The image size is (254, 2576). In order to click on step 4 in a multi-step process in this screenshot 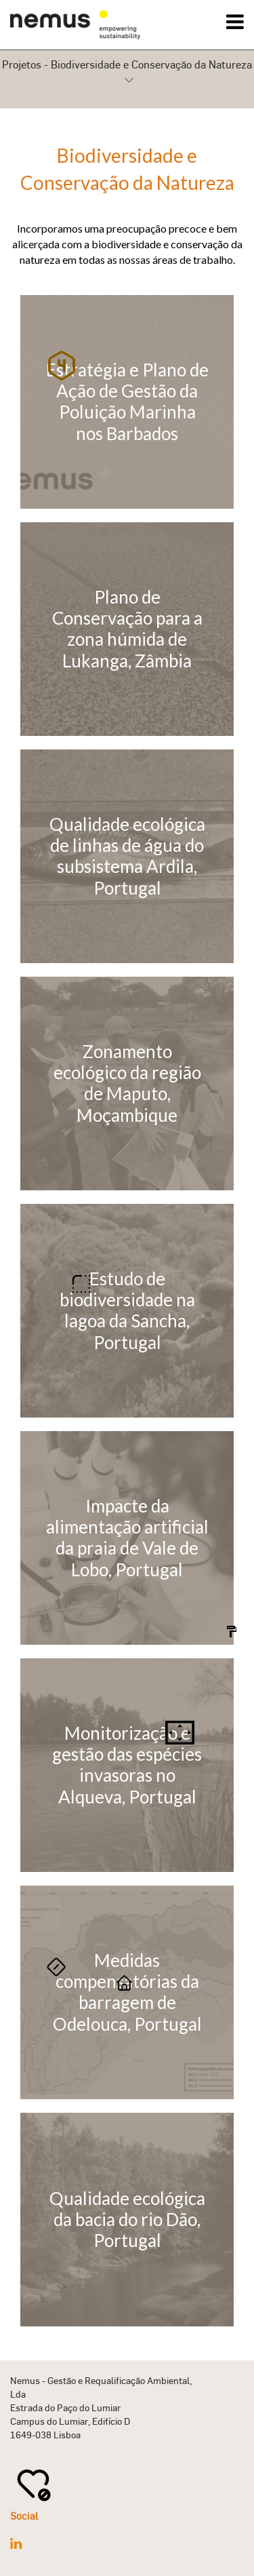, I will do `click(62, 366)`.